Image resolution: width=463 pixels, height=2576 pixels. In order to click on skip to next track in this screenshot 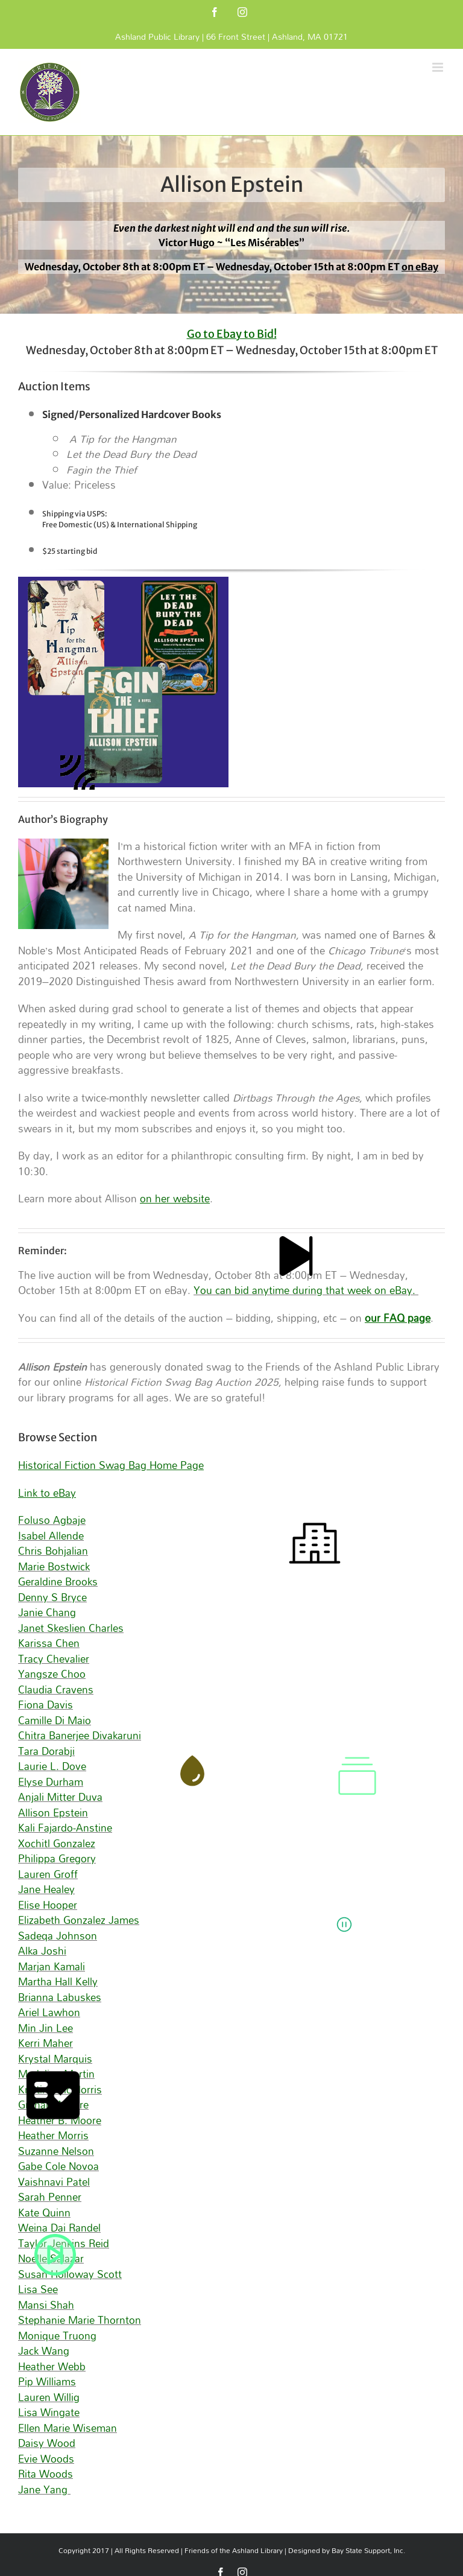, I will do `click(55, 2254)`.